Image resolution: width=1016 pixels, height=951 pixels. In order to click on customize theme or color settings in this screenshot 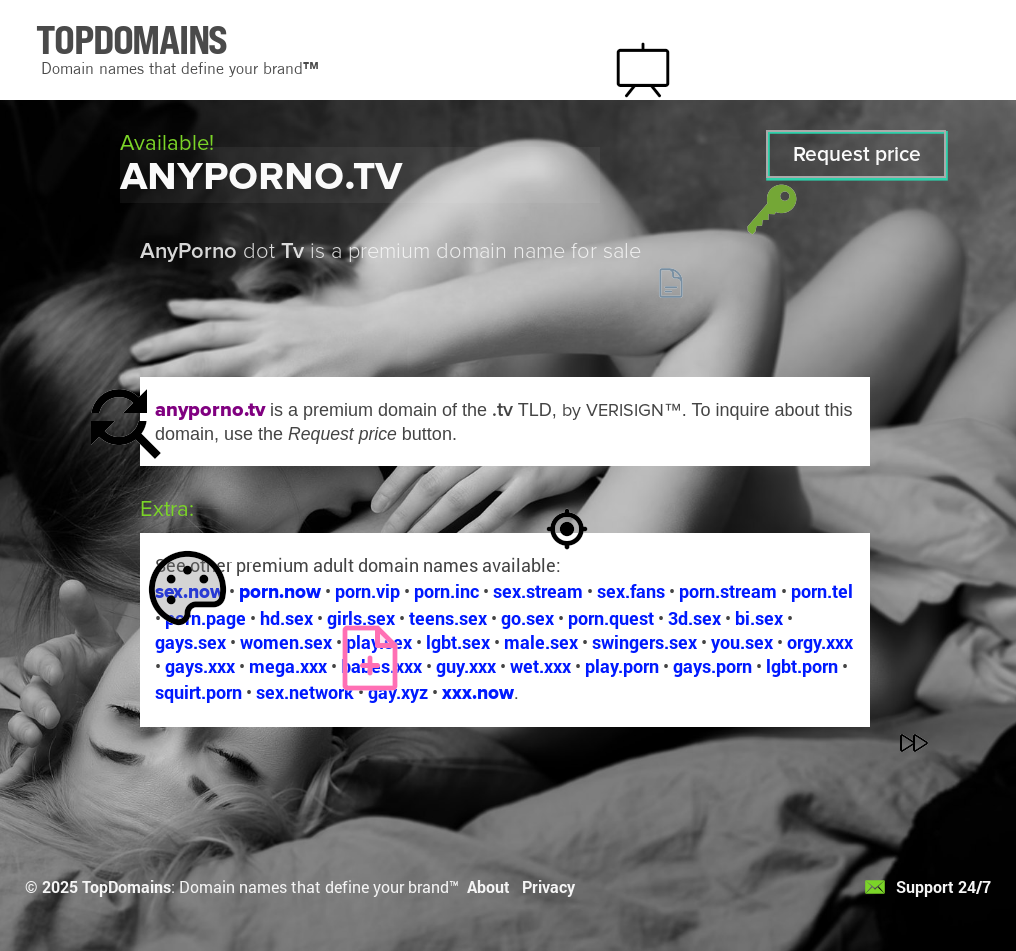, I will do `click(187, 589)`.